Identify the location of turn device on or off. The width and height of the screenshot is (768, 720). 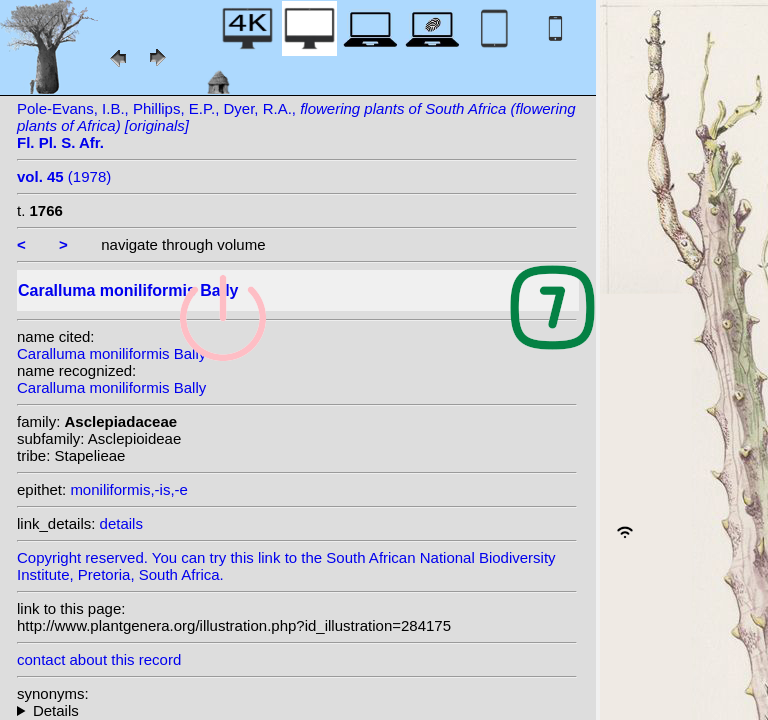
(223, 318).